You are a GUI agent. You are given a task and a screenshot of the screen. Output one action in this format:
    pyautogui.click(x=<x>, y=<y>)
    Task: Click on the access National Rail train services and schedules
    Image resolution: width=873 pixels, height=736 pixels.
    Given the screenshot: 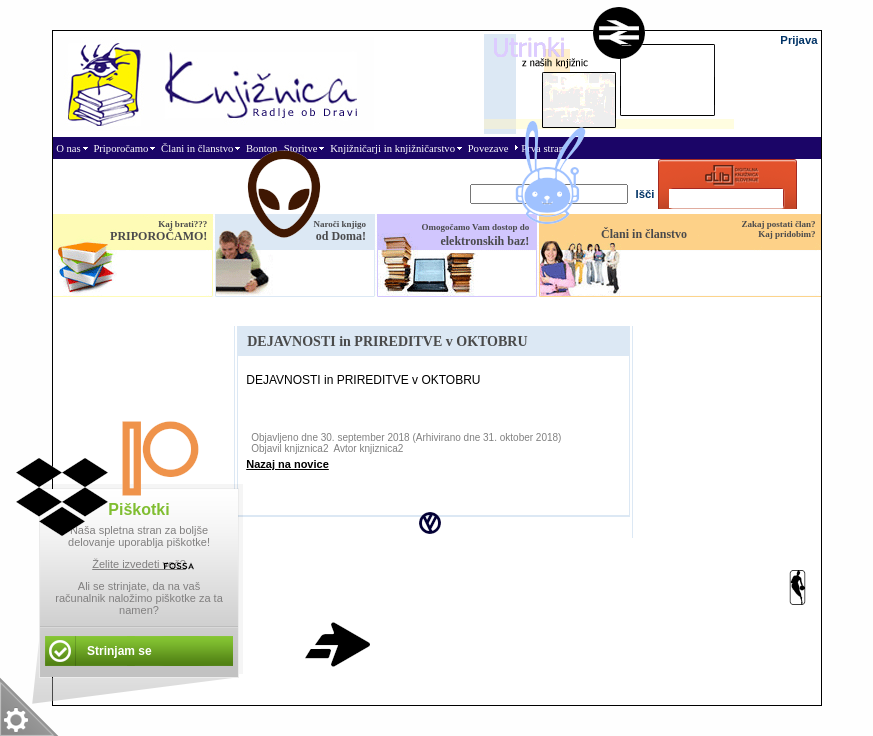 What is the action you would take?
    pyautogui.click(x=619, y=33)
    